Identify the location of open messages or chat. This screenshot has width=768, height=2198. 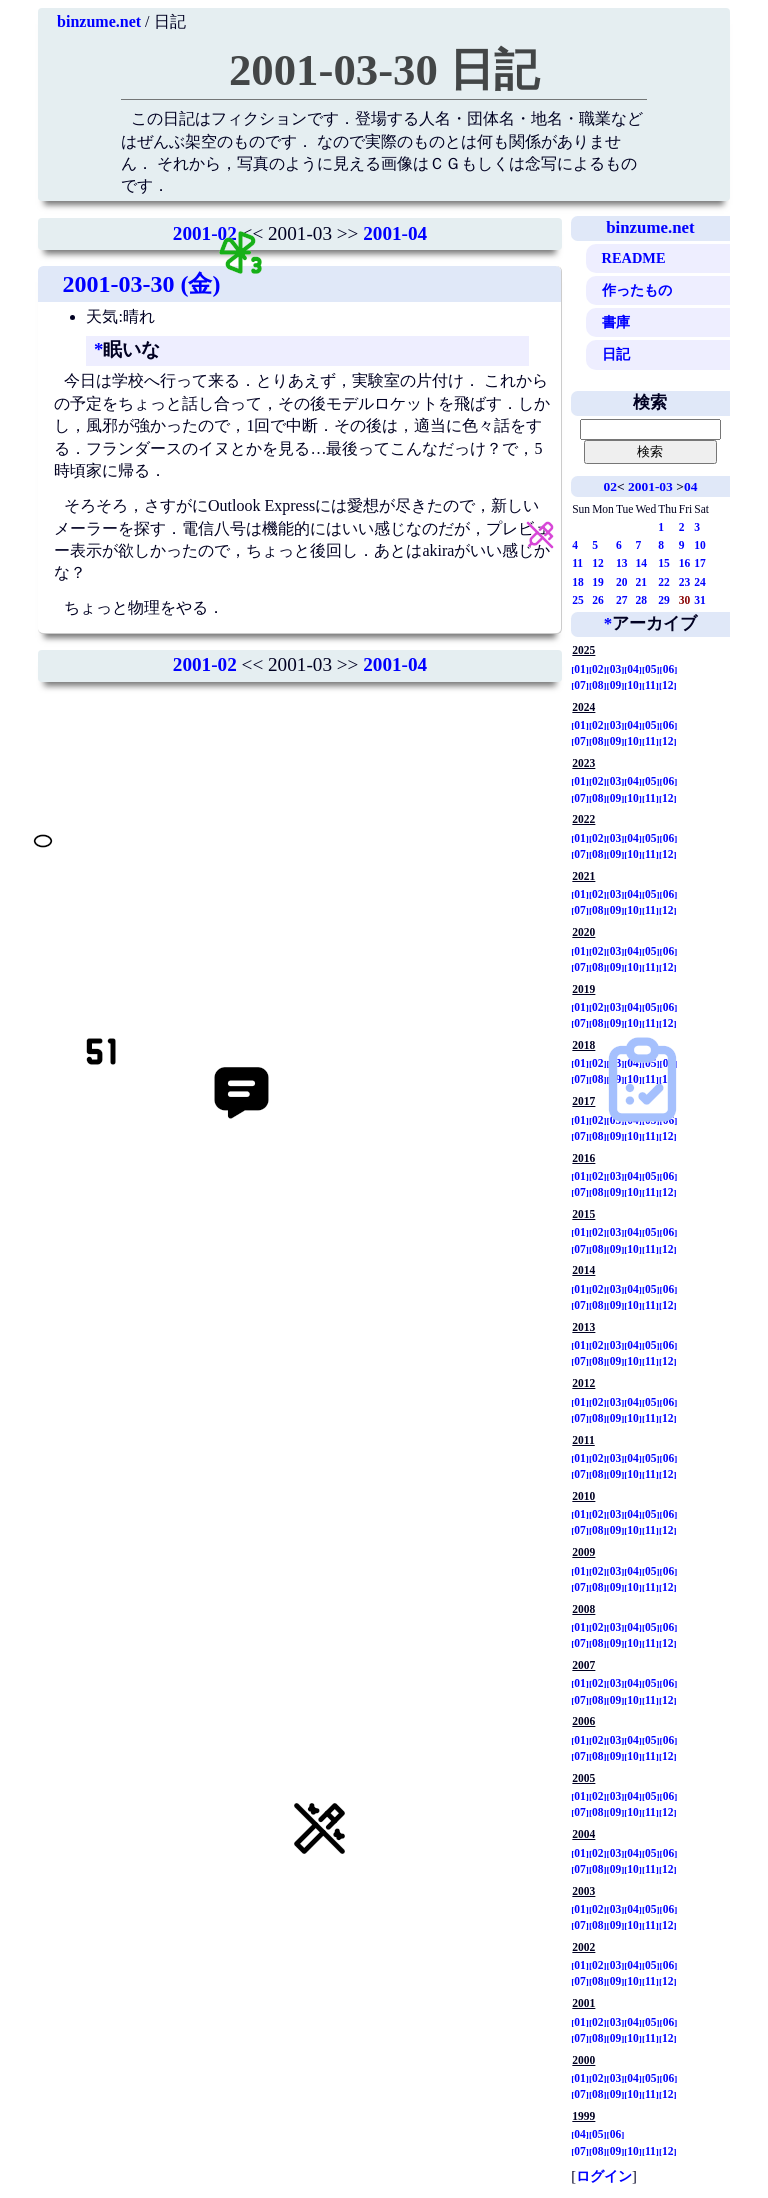
(241, 1091).